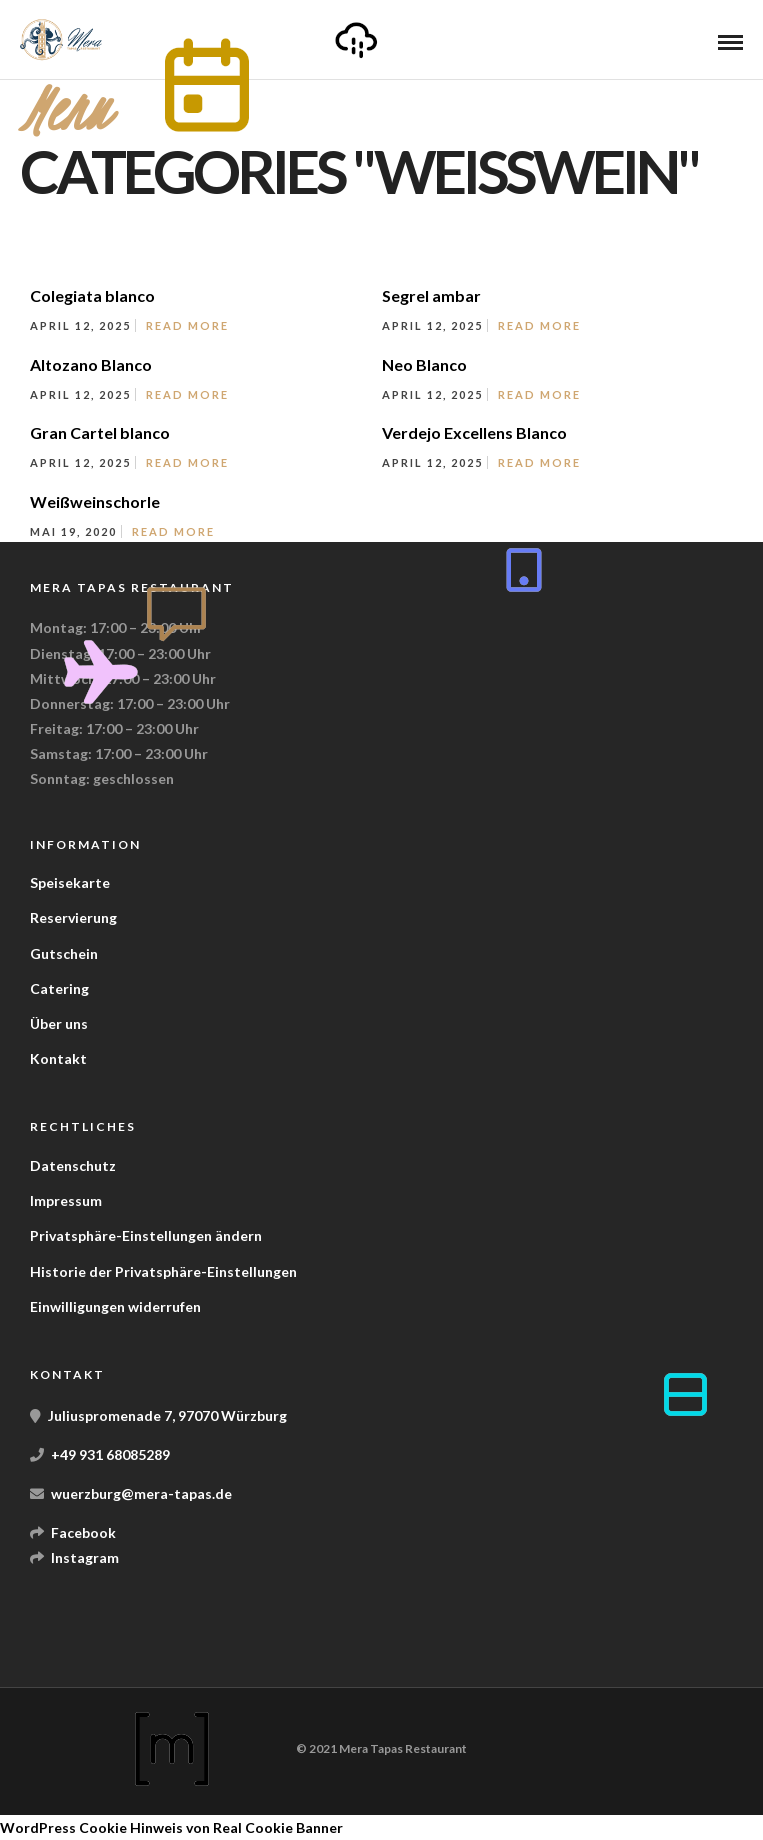  Describe the element at coordinates (355, 37) in the screenshot. I see `indicates rainy weather conditions` at that location.